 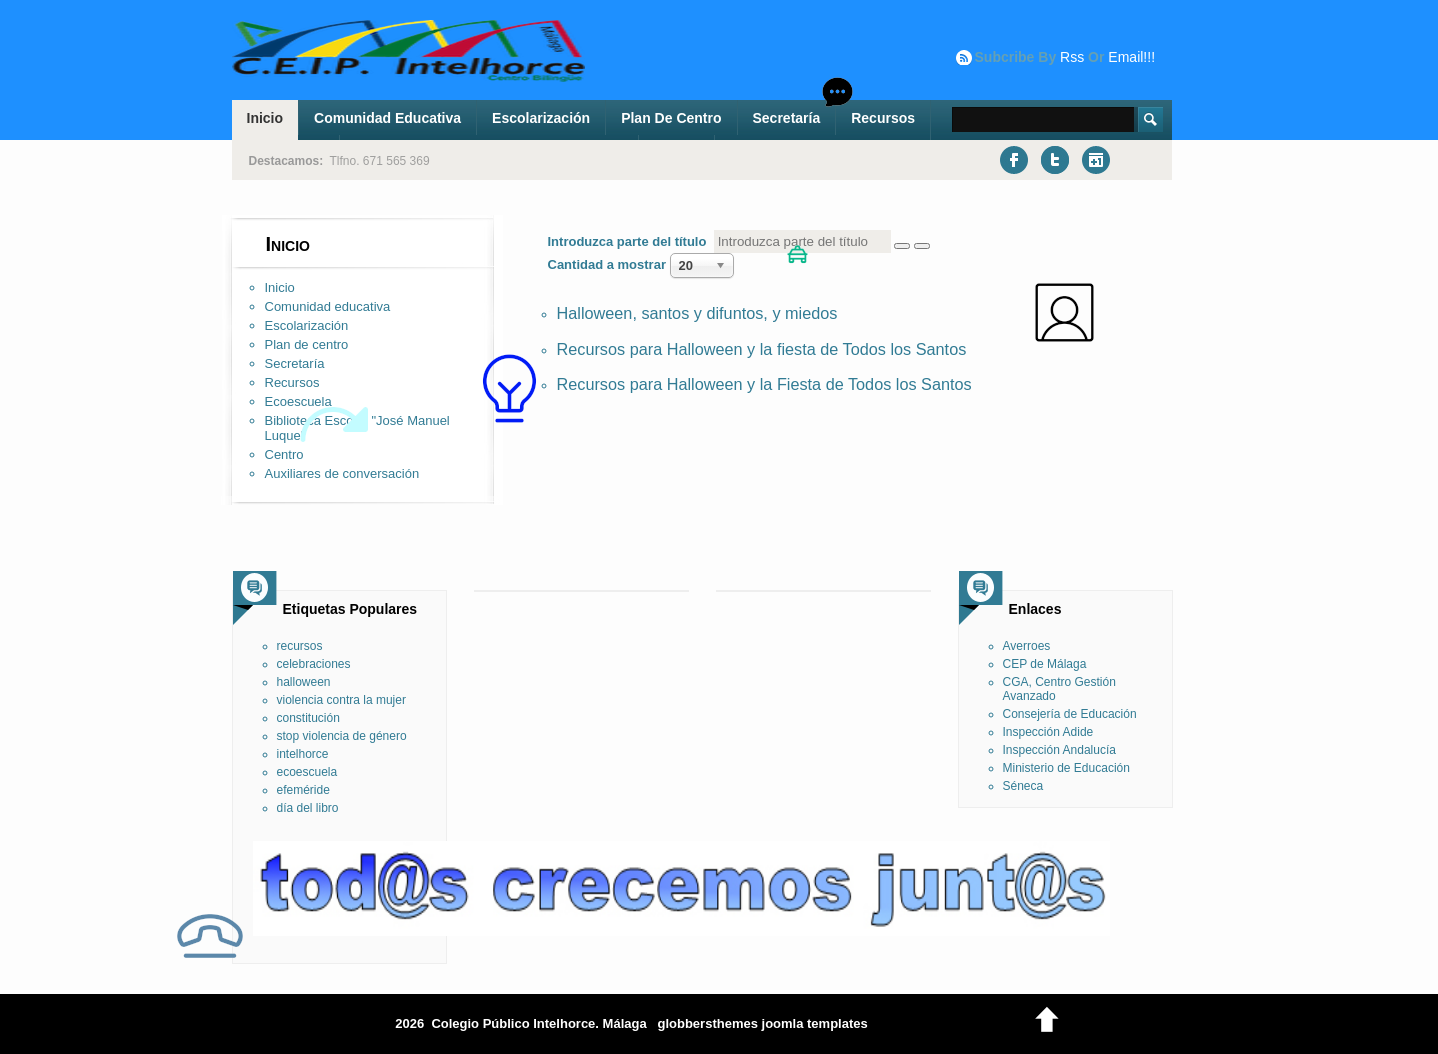 I want to click on toggle idea or suggestion feature, so click(x=509, y=388).